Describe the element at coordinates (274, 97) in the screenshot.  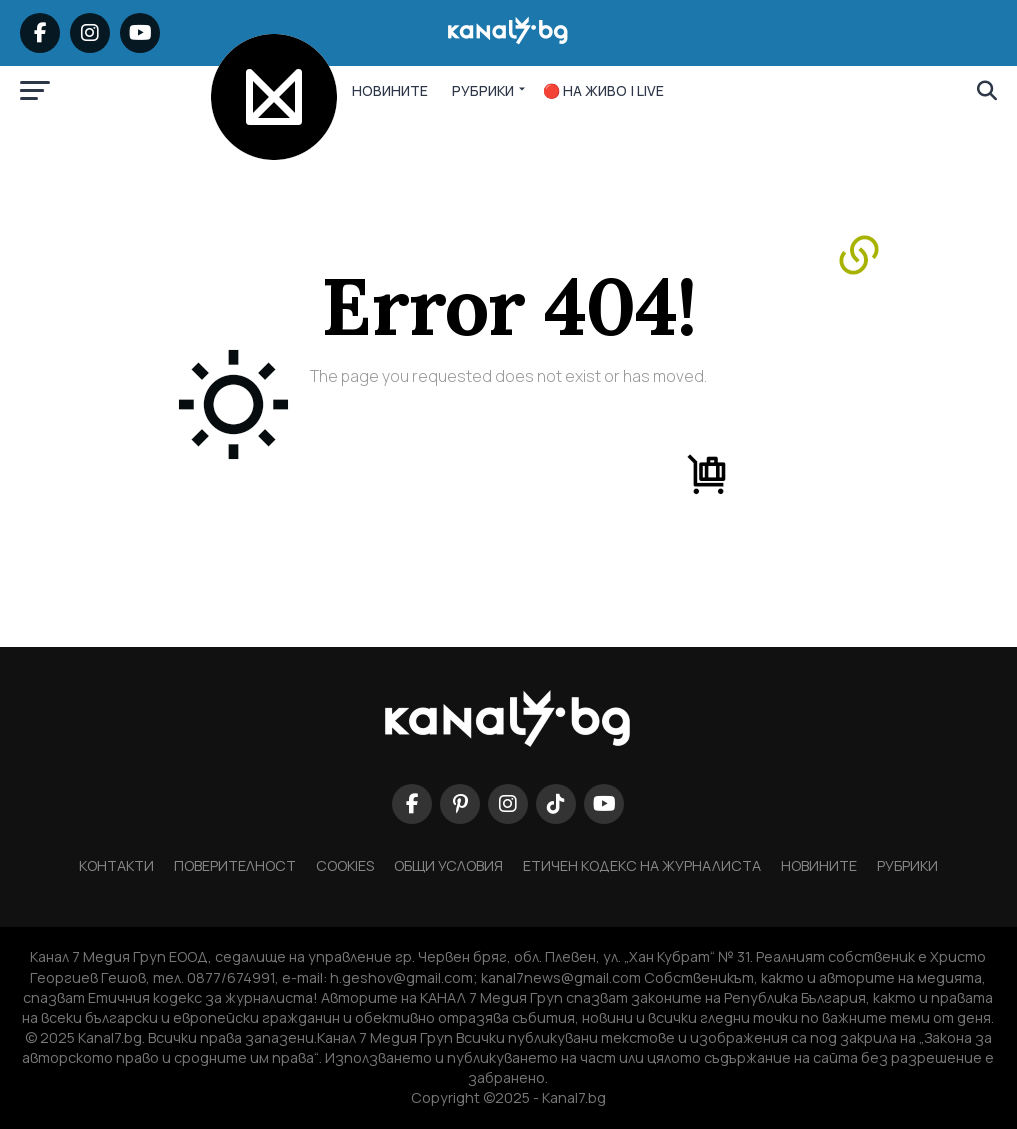
I see `open milanote app` at that location.